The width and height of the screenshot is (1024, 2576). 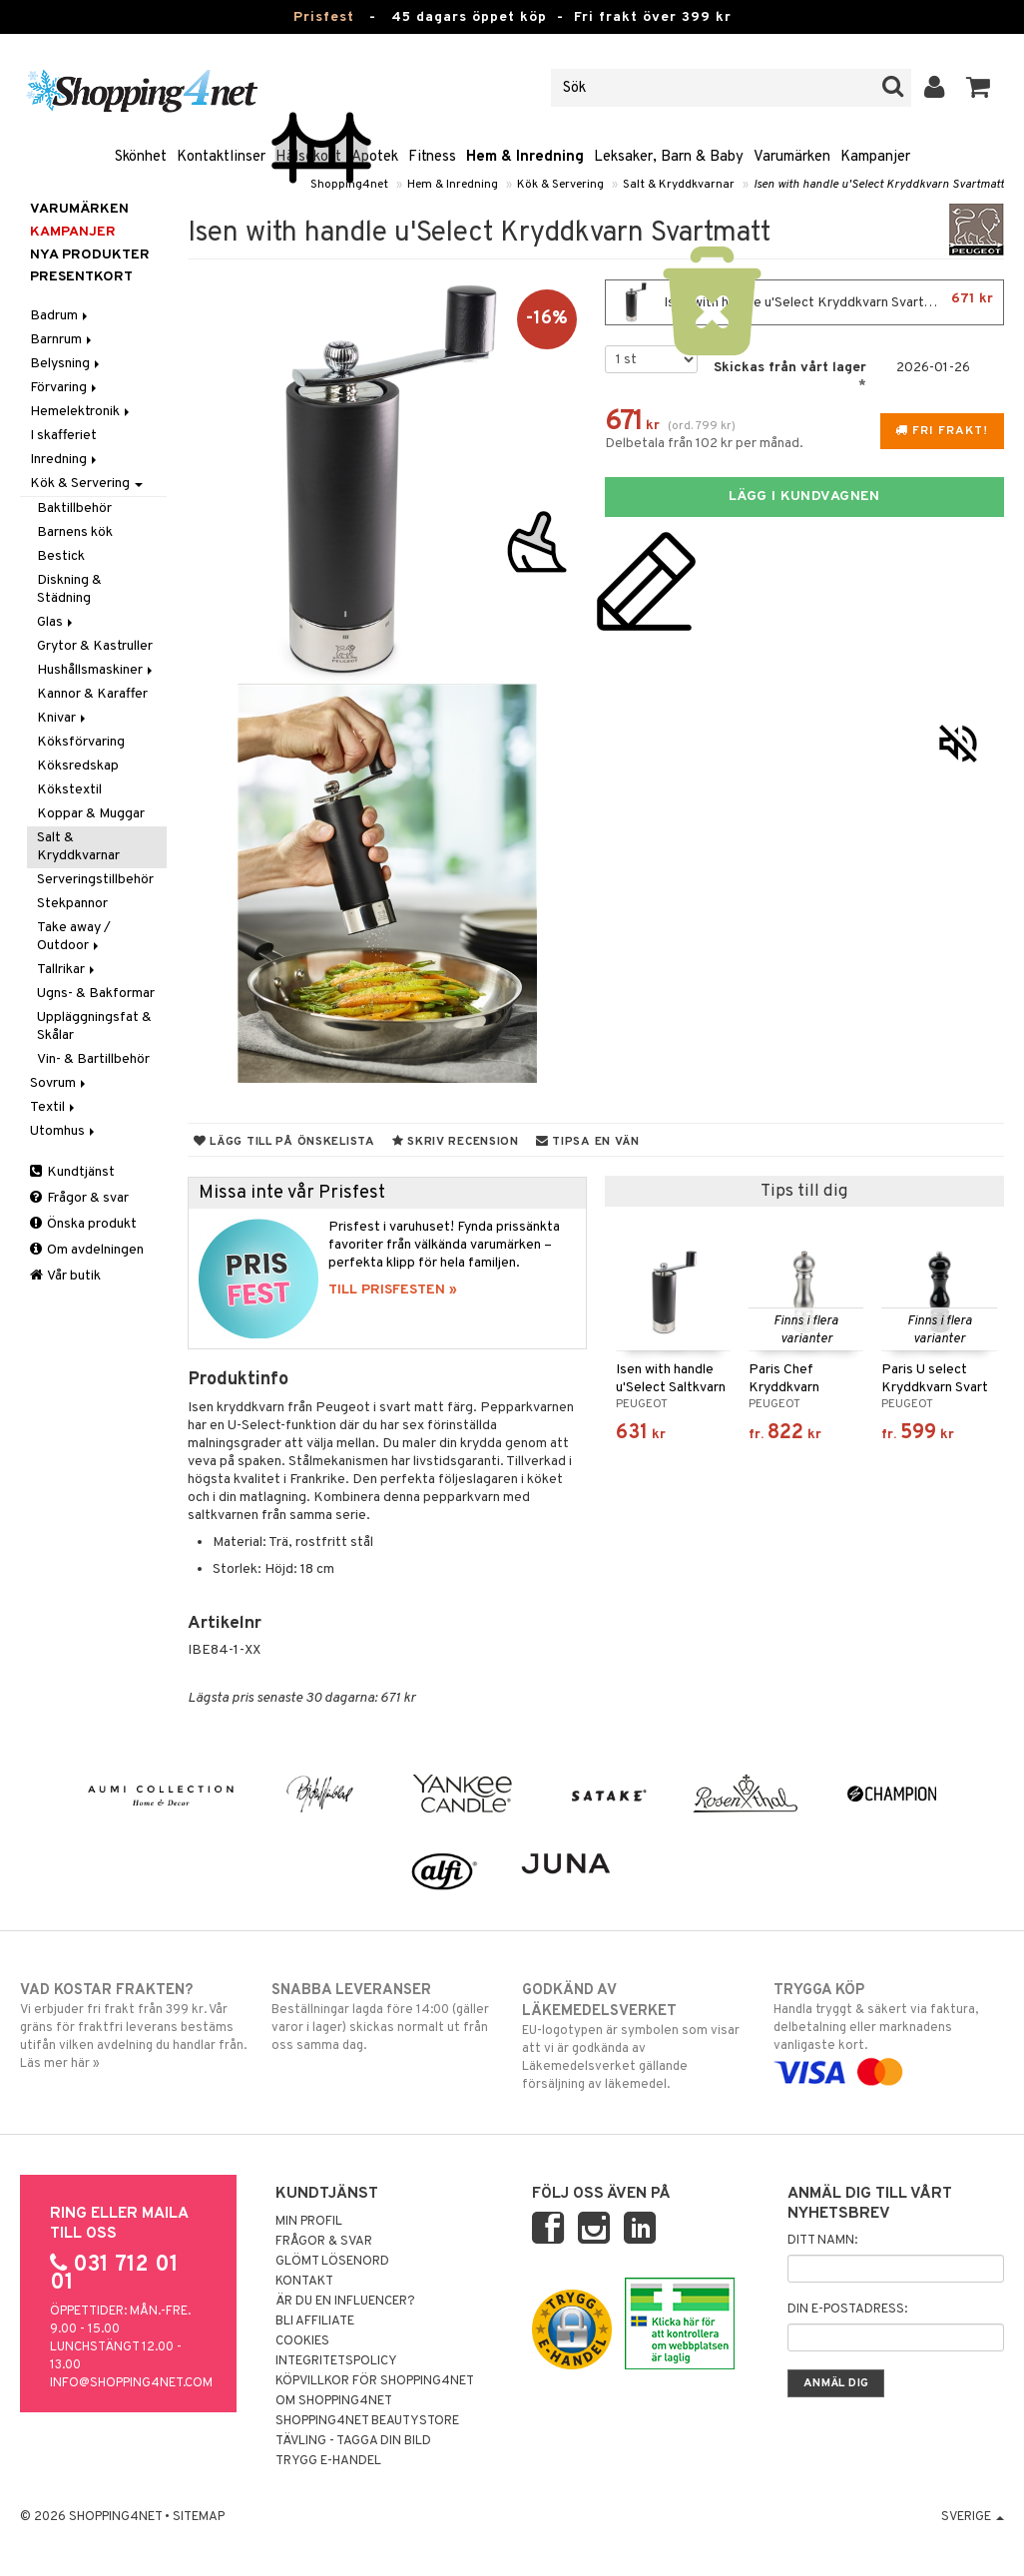 What do you see at coordinates (644, 583) in the screenshot?
I see `edit text or content` at bounding box center [644, 583].